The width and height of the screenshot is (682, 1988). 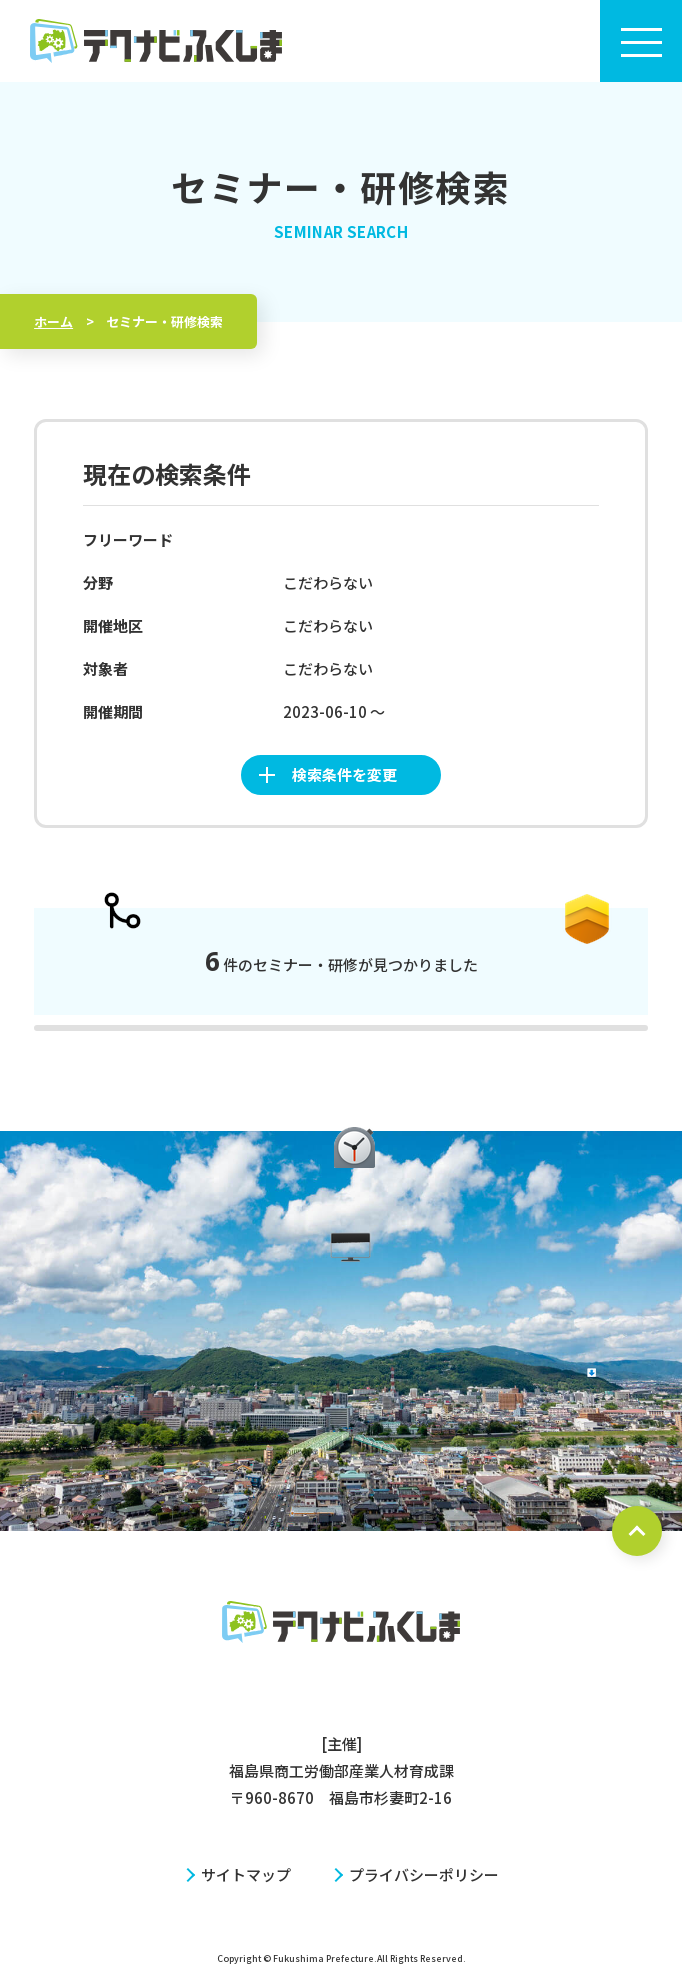 What do you see at coordinates (350, 1245) in the screenshot?
I see `access TV or display settings` at bounding box center [350, 1245].